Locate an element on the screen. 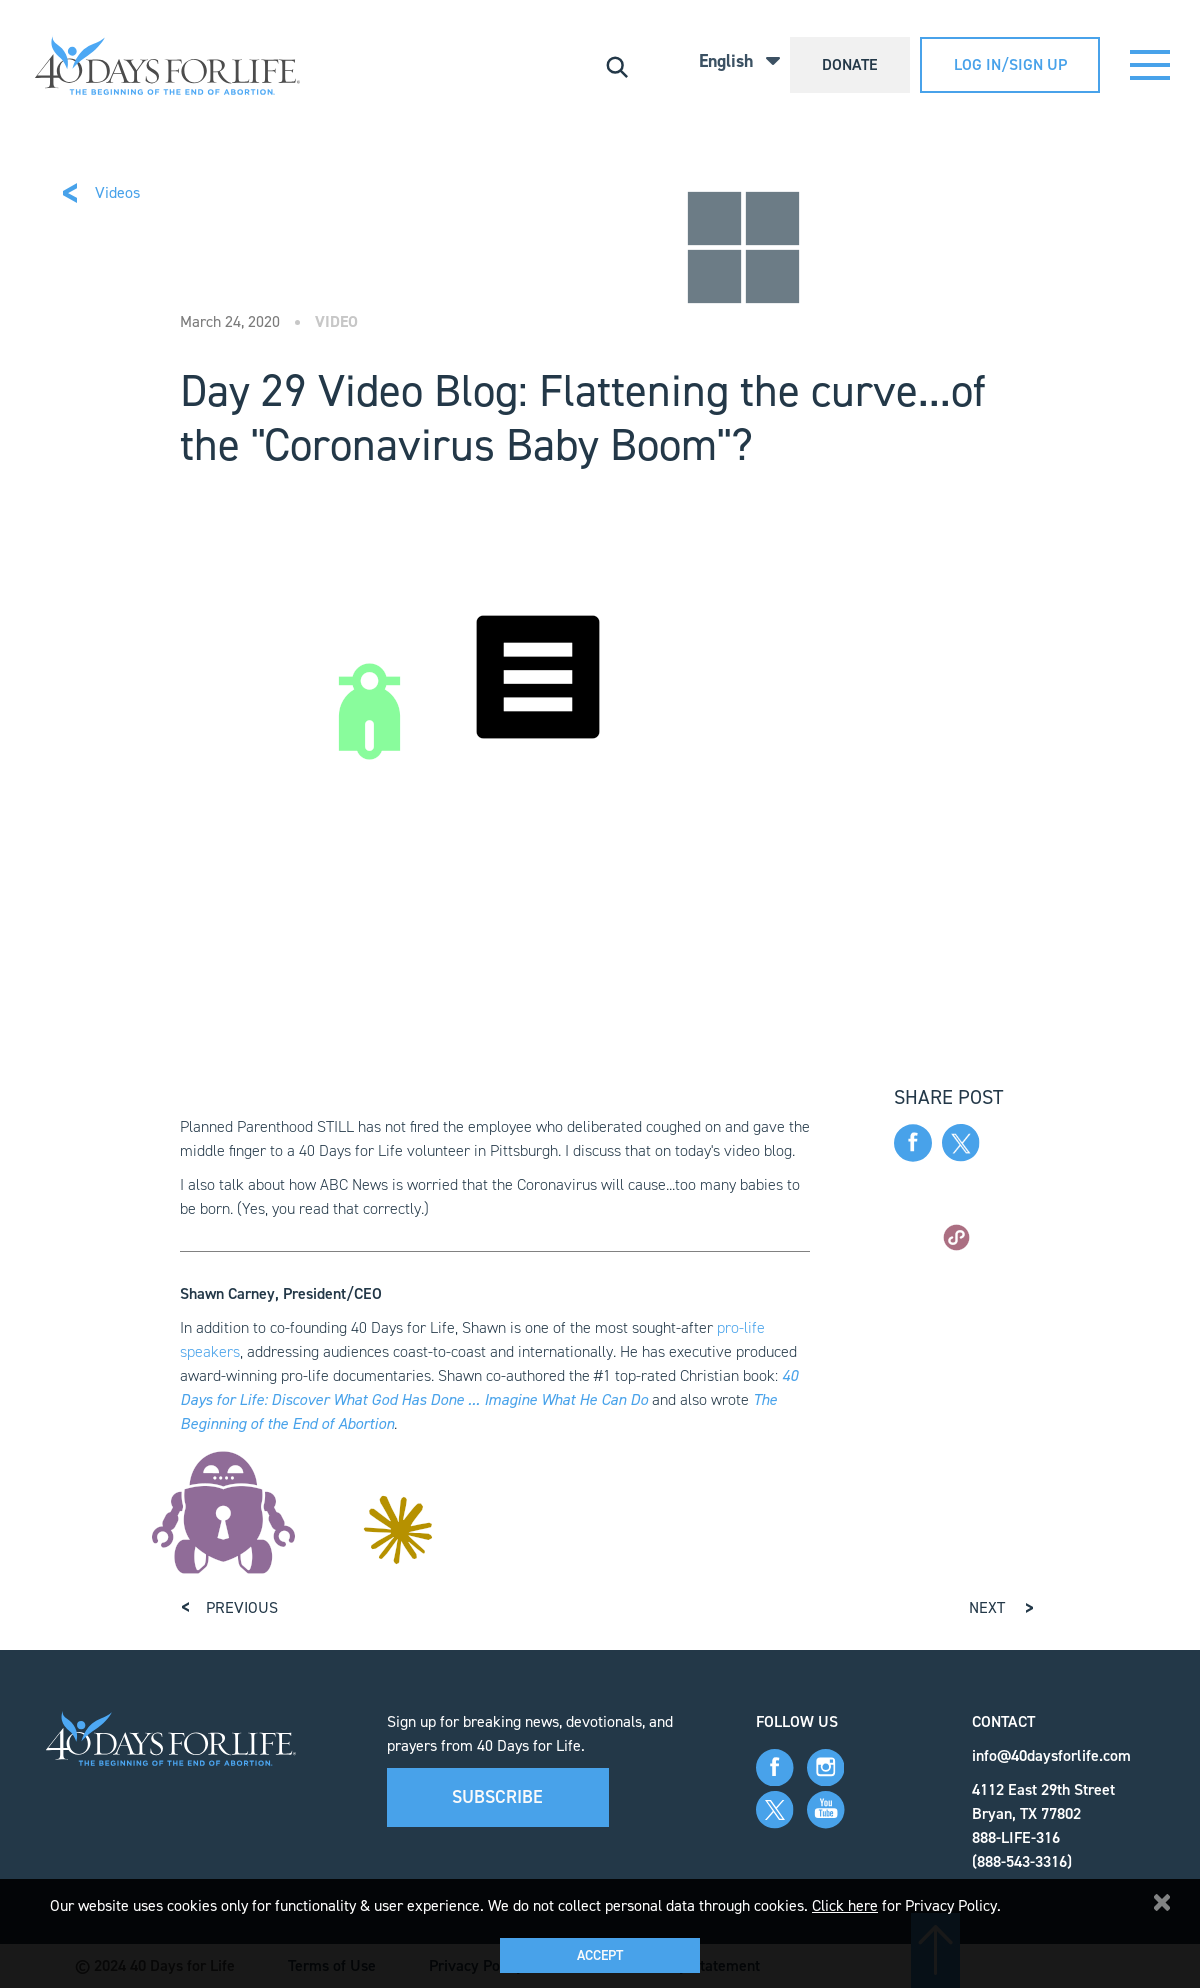 This screenshot has height=1988, width=1200. open wechat mini program is located at coordinates (956, 1237).